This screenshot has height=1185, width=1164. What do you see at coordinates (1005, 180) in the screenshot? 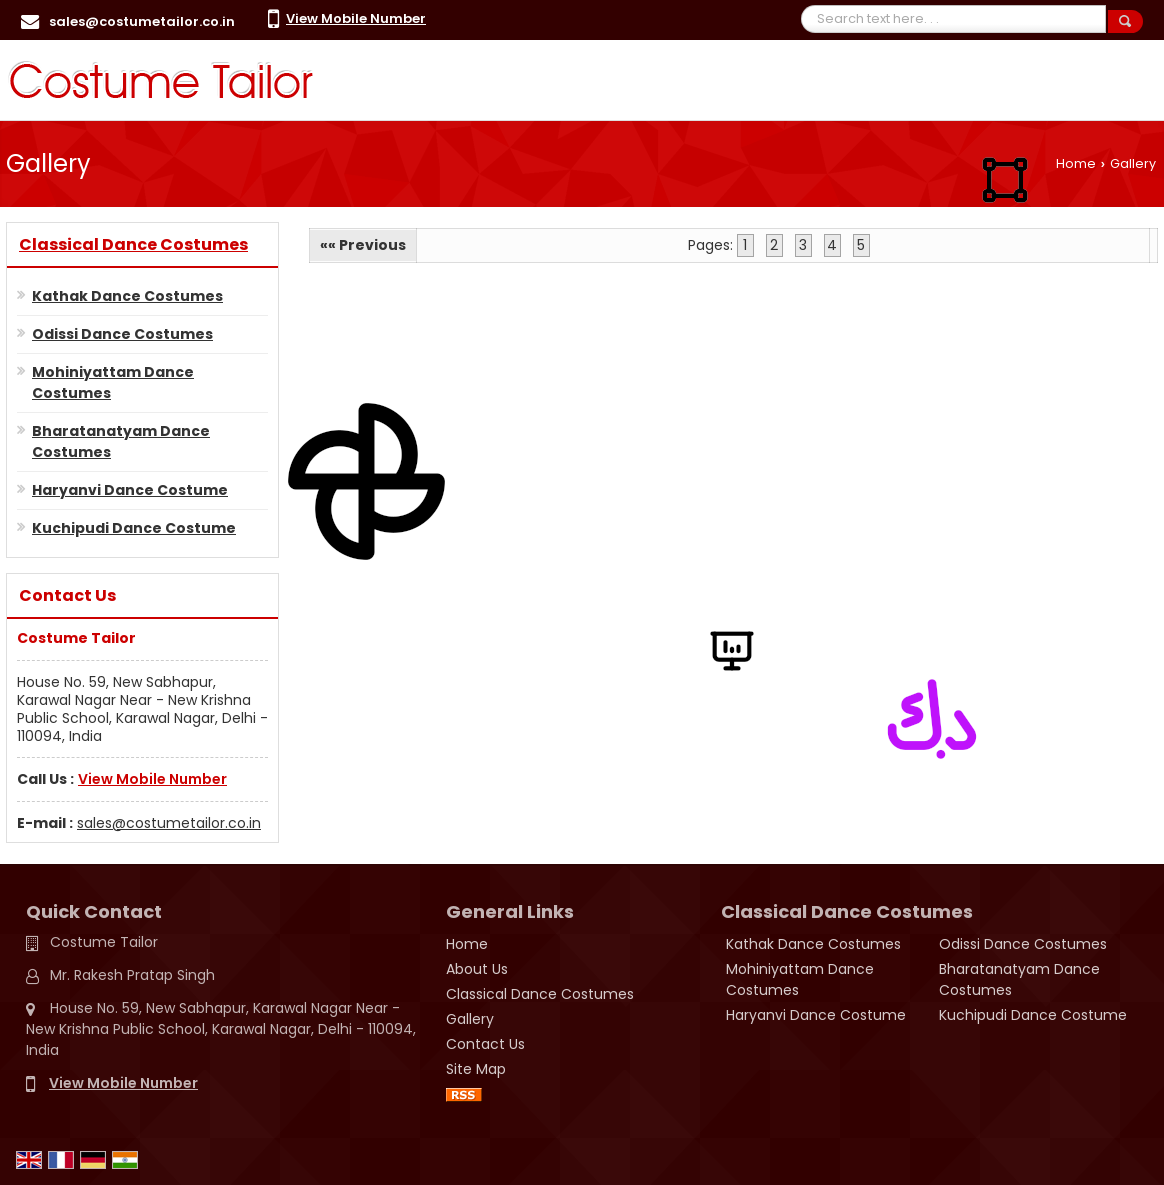
I see `access vector editing tools` at bounding box center [1005, 180].